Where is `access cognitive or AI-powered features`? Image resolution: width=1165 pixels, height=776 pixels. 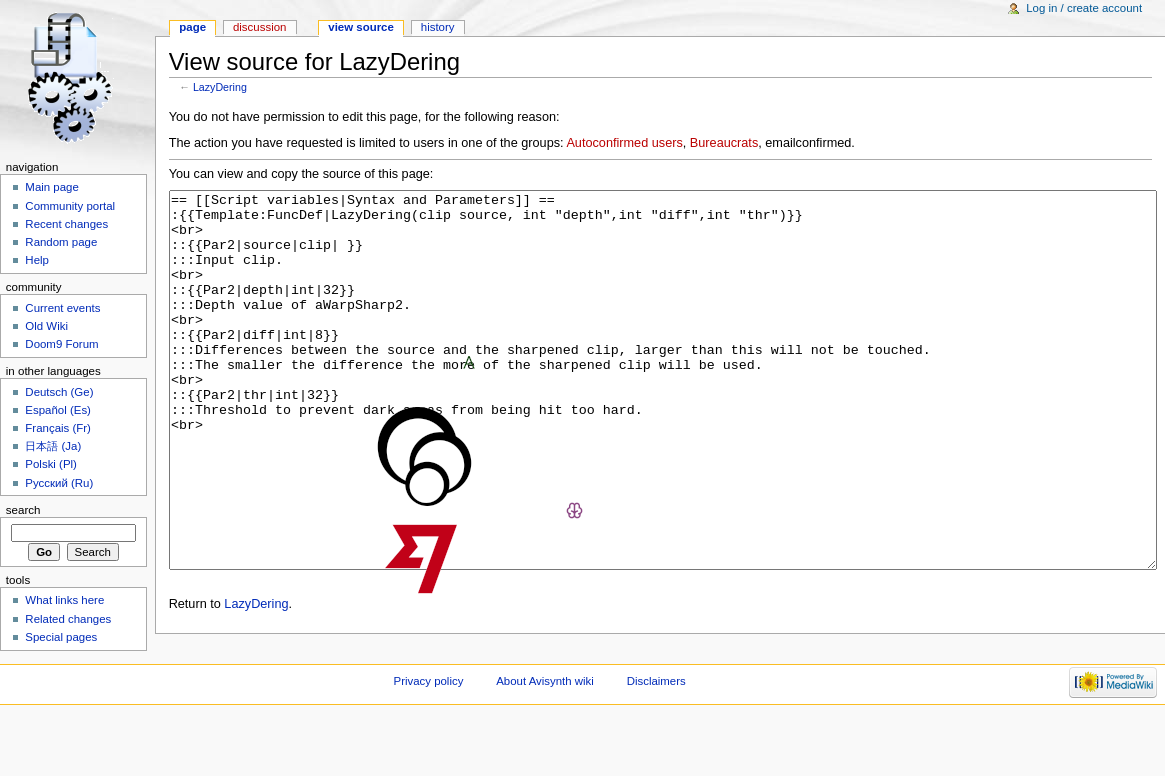 access cognitive or AI-powered features is located at coordinates (574, 510).